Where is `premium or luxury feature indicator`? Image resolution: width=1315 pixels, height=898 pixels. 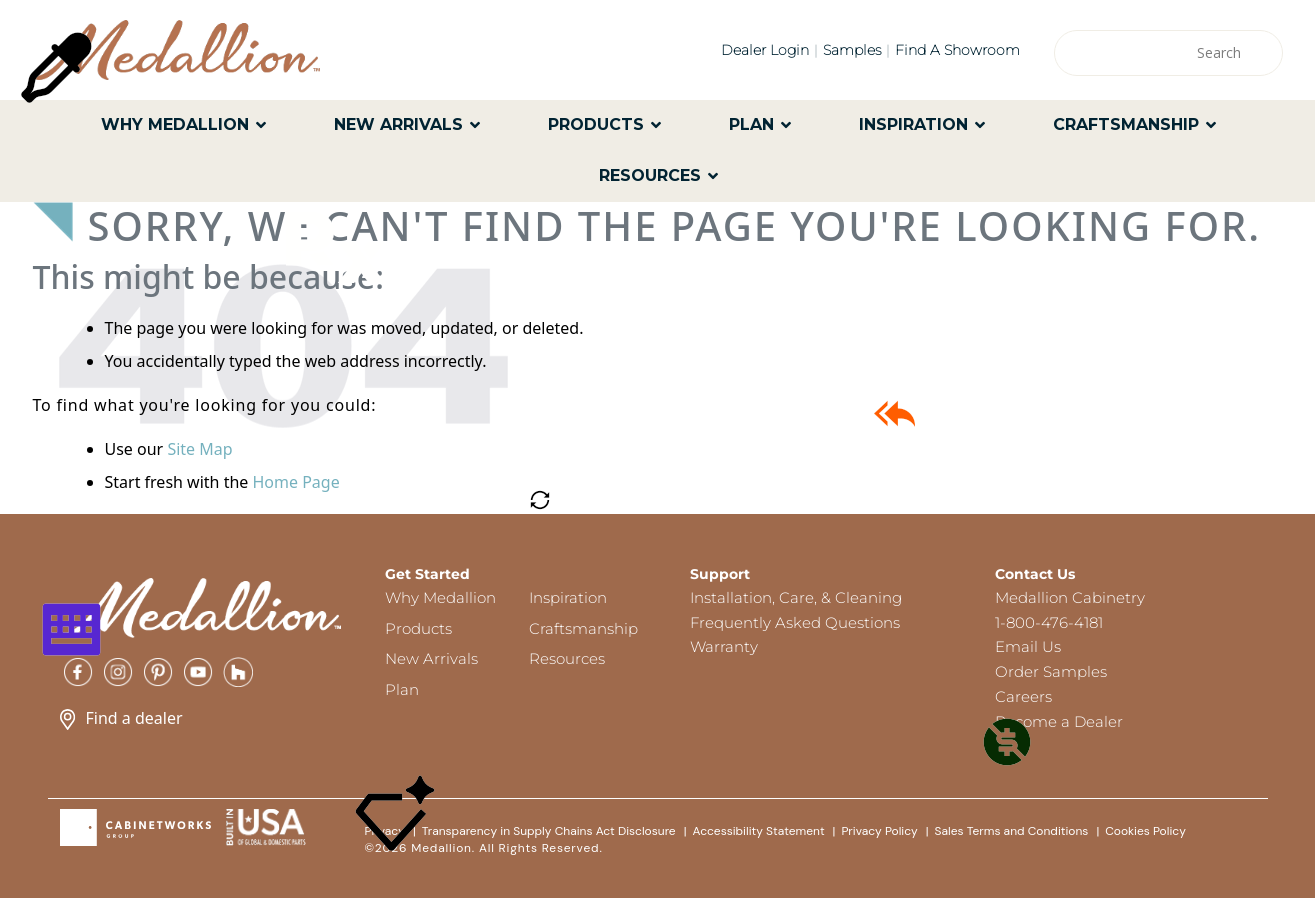
premium or luxury feature indicator is located at coordinates (395, 815).